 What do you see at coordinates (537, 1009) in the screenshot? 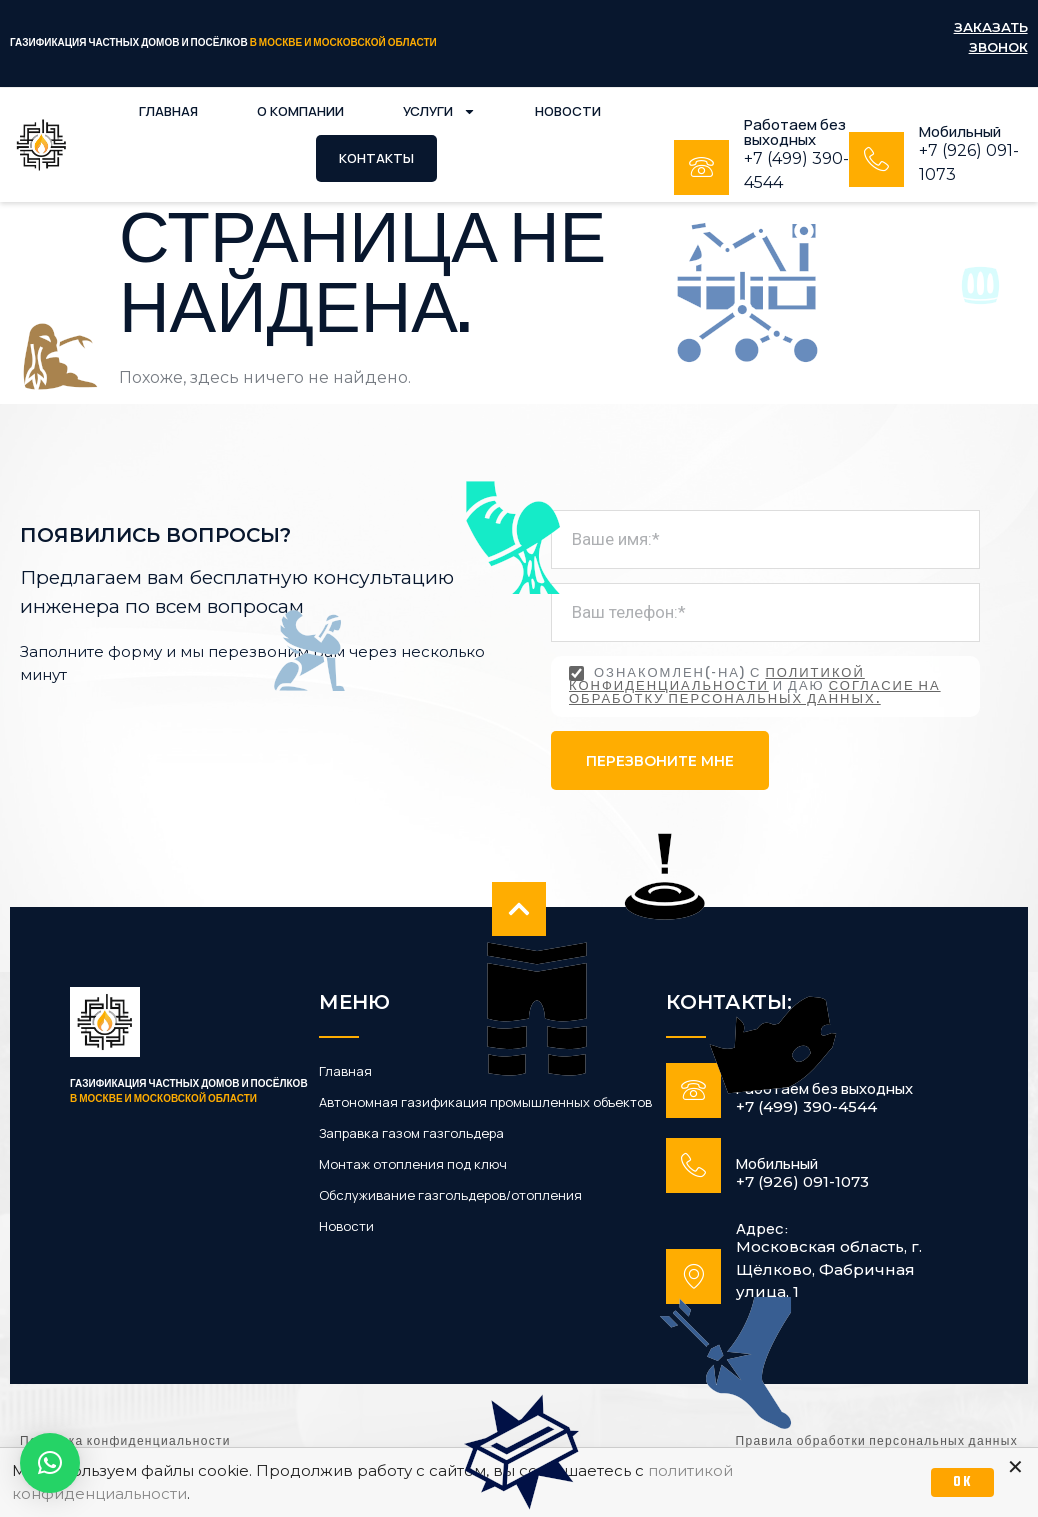
I see `equip armored leg gear` at bounding box center [537, 1009].